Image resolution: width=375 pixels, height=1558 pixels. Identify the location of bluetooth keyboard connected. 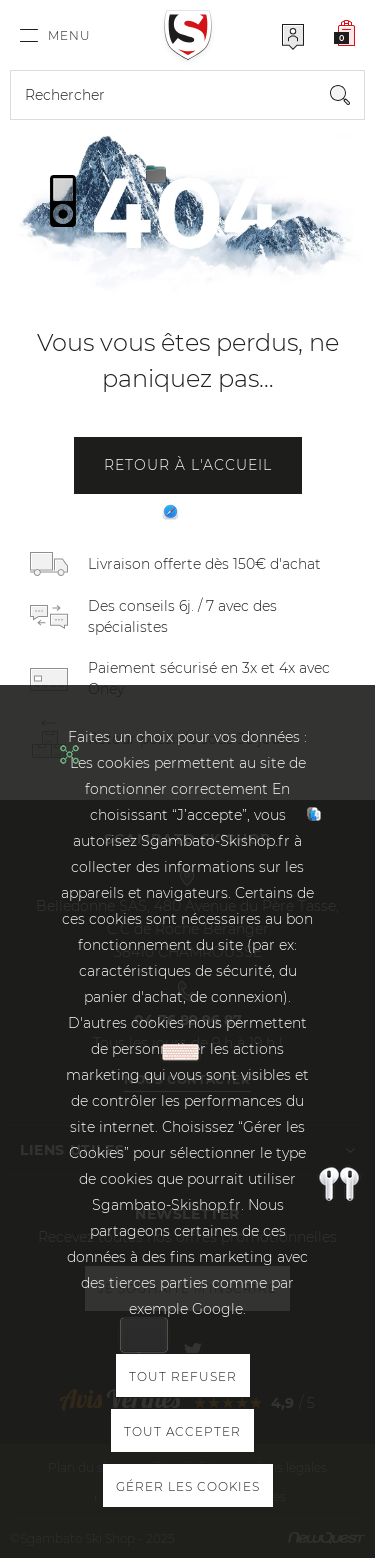
(180, 1052).